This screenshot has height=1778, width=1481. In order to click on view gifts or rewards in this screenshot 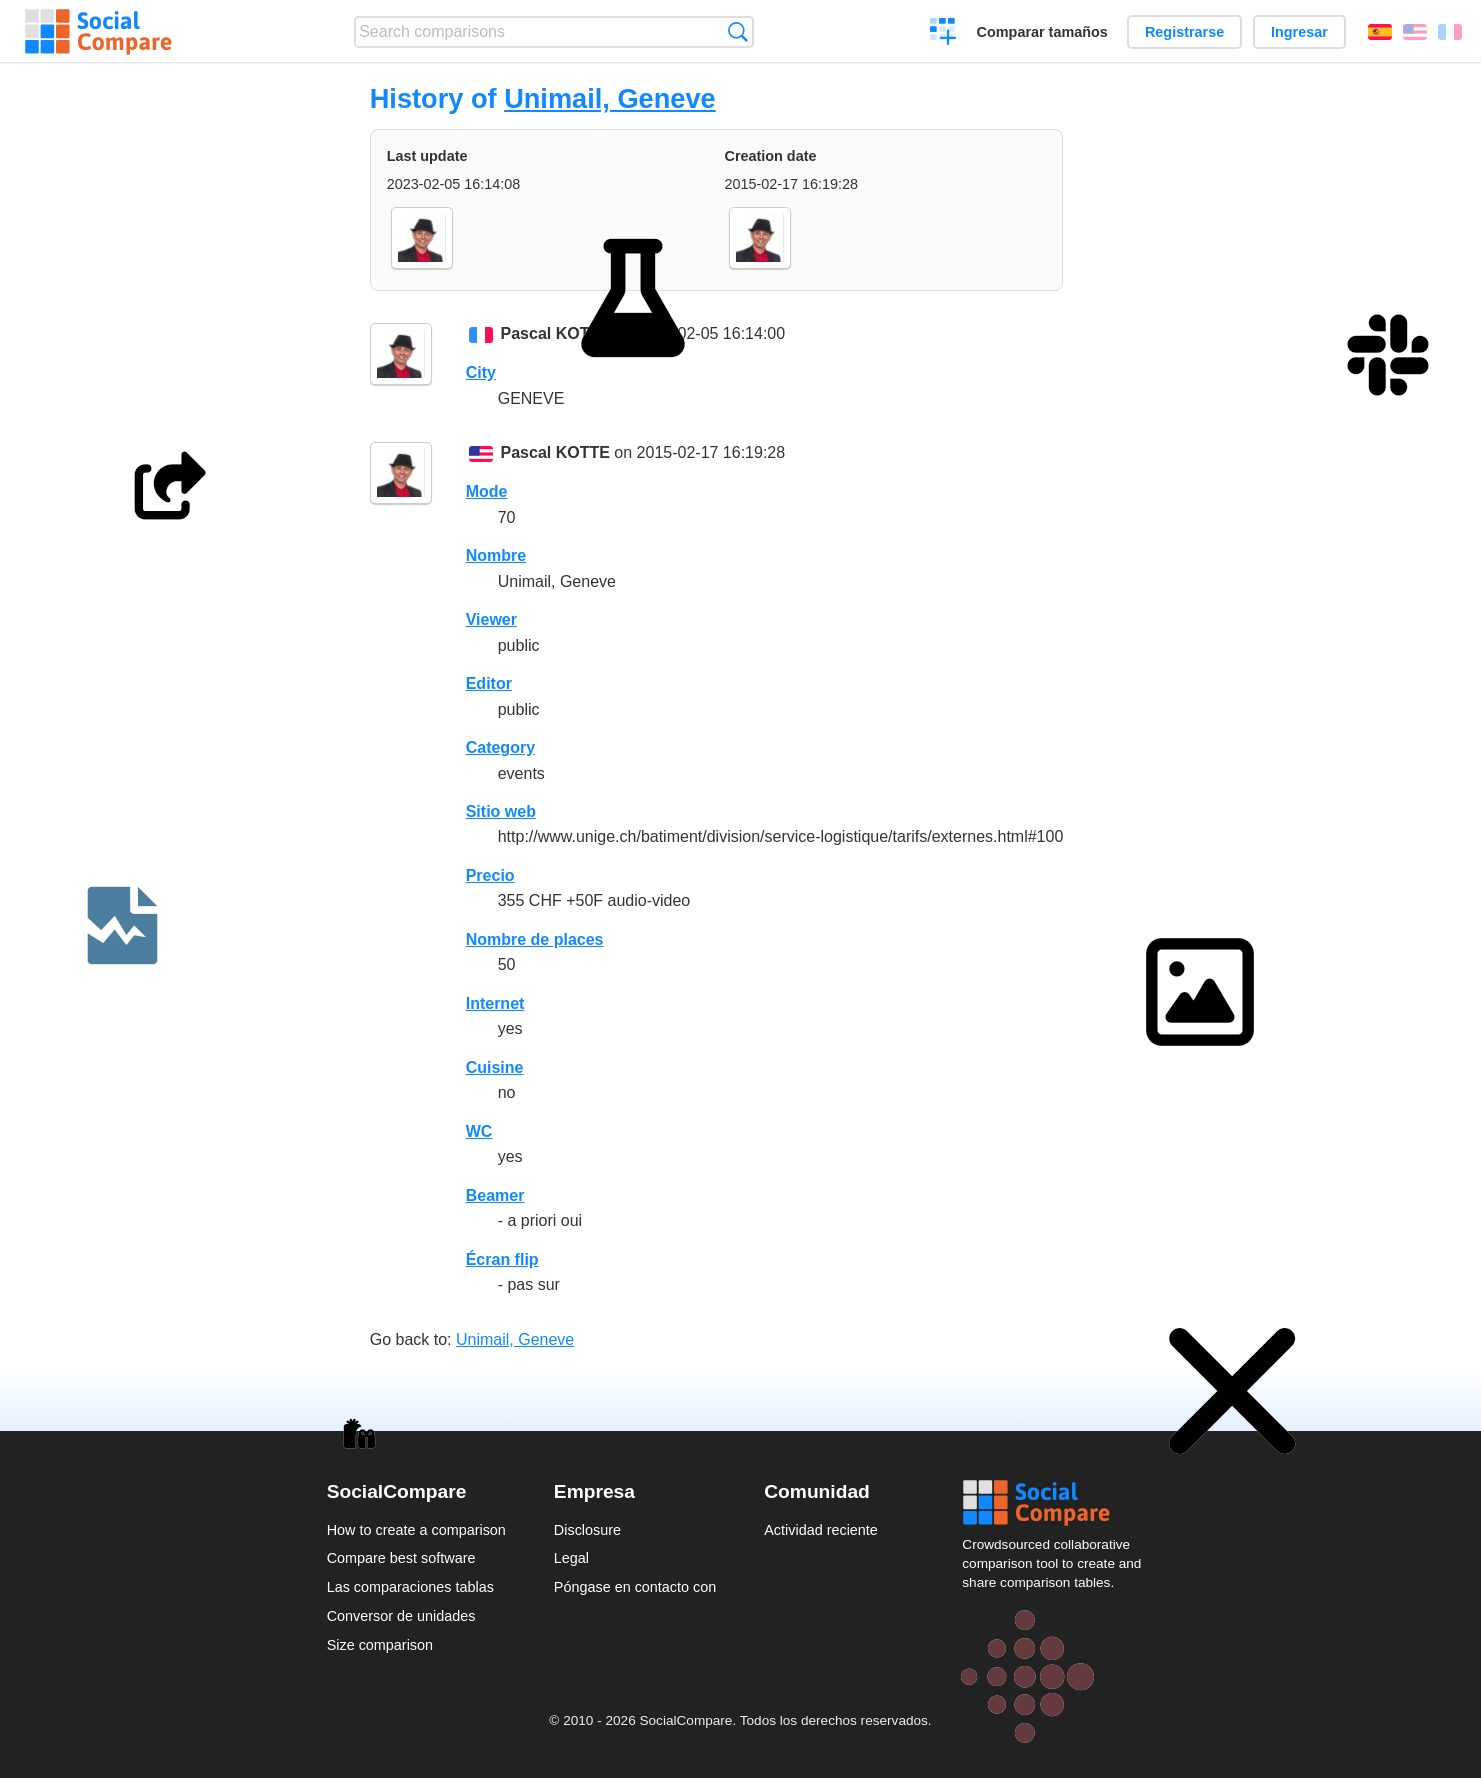, I will do `click(359, 1434)`.